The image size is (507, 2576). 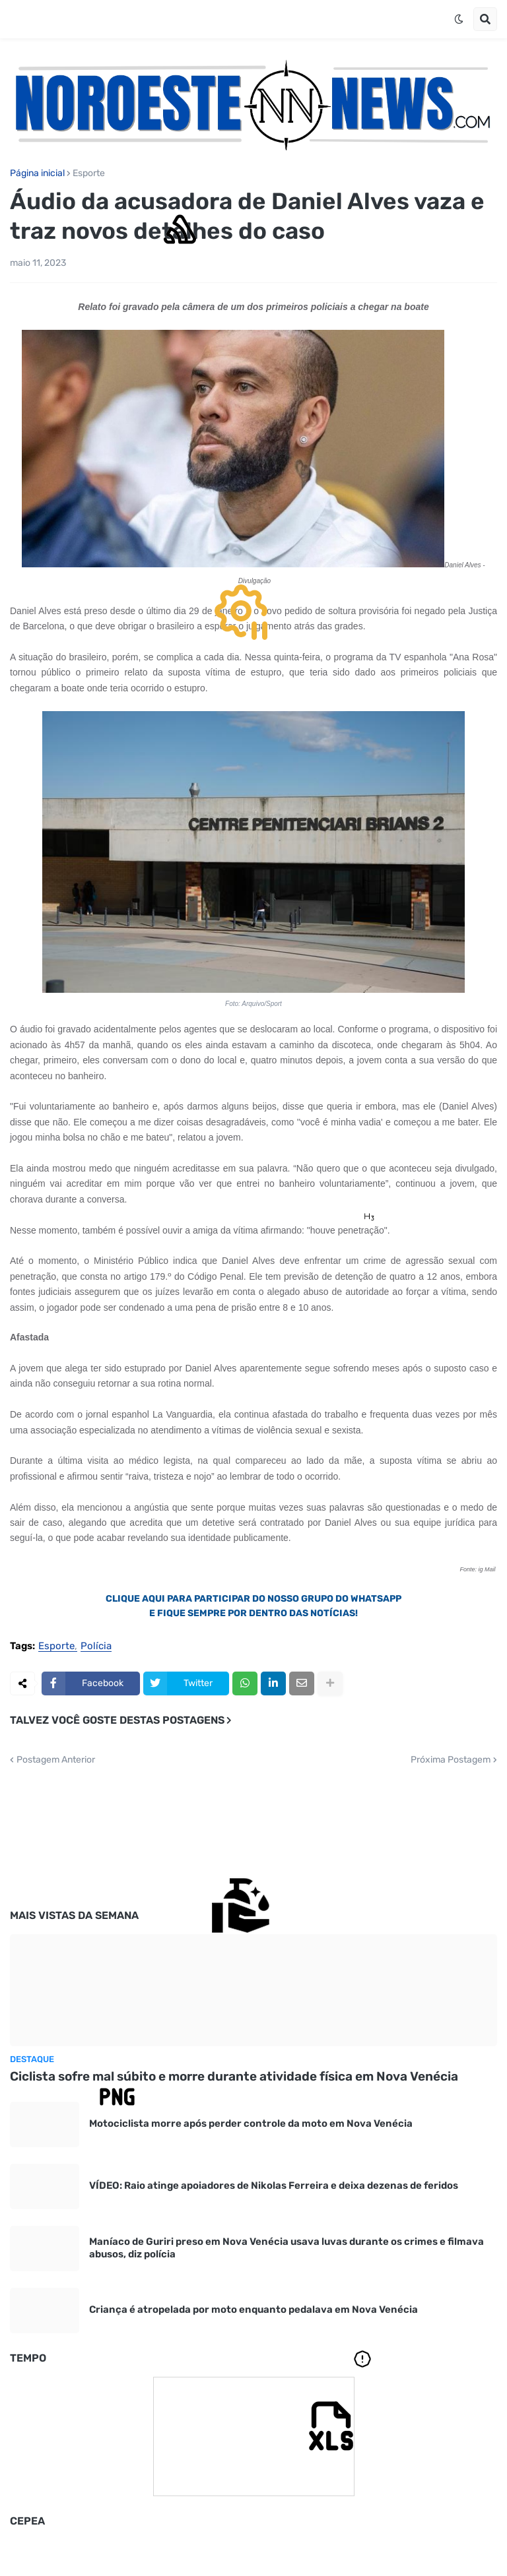 What do you see at coordinates (241, 611) in the screenshot?
I see `pause settings synchronization` at bounding box center [241, 611].